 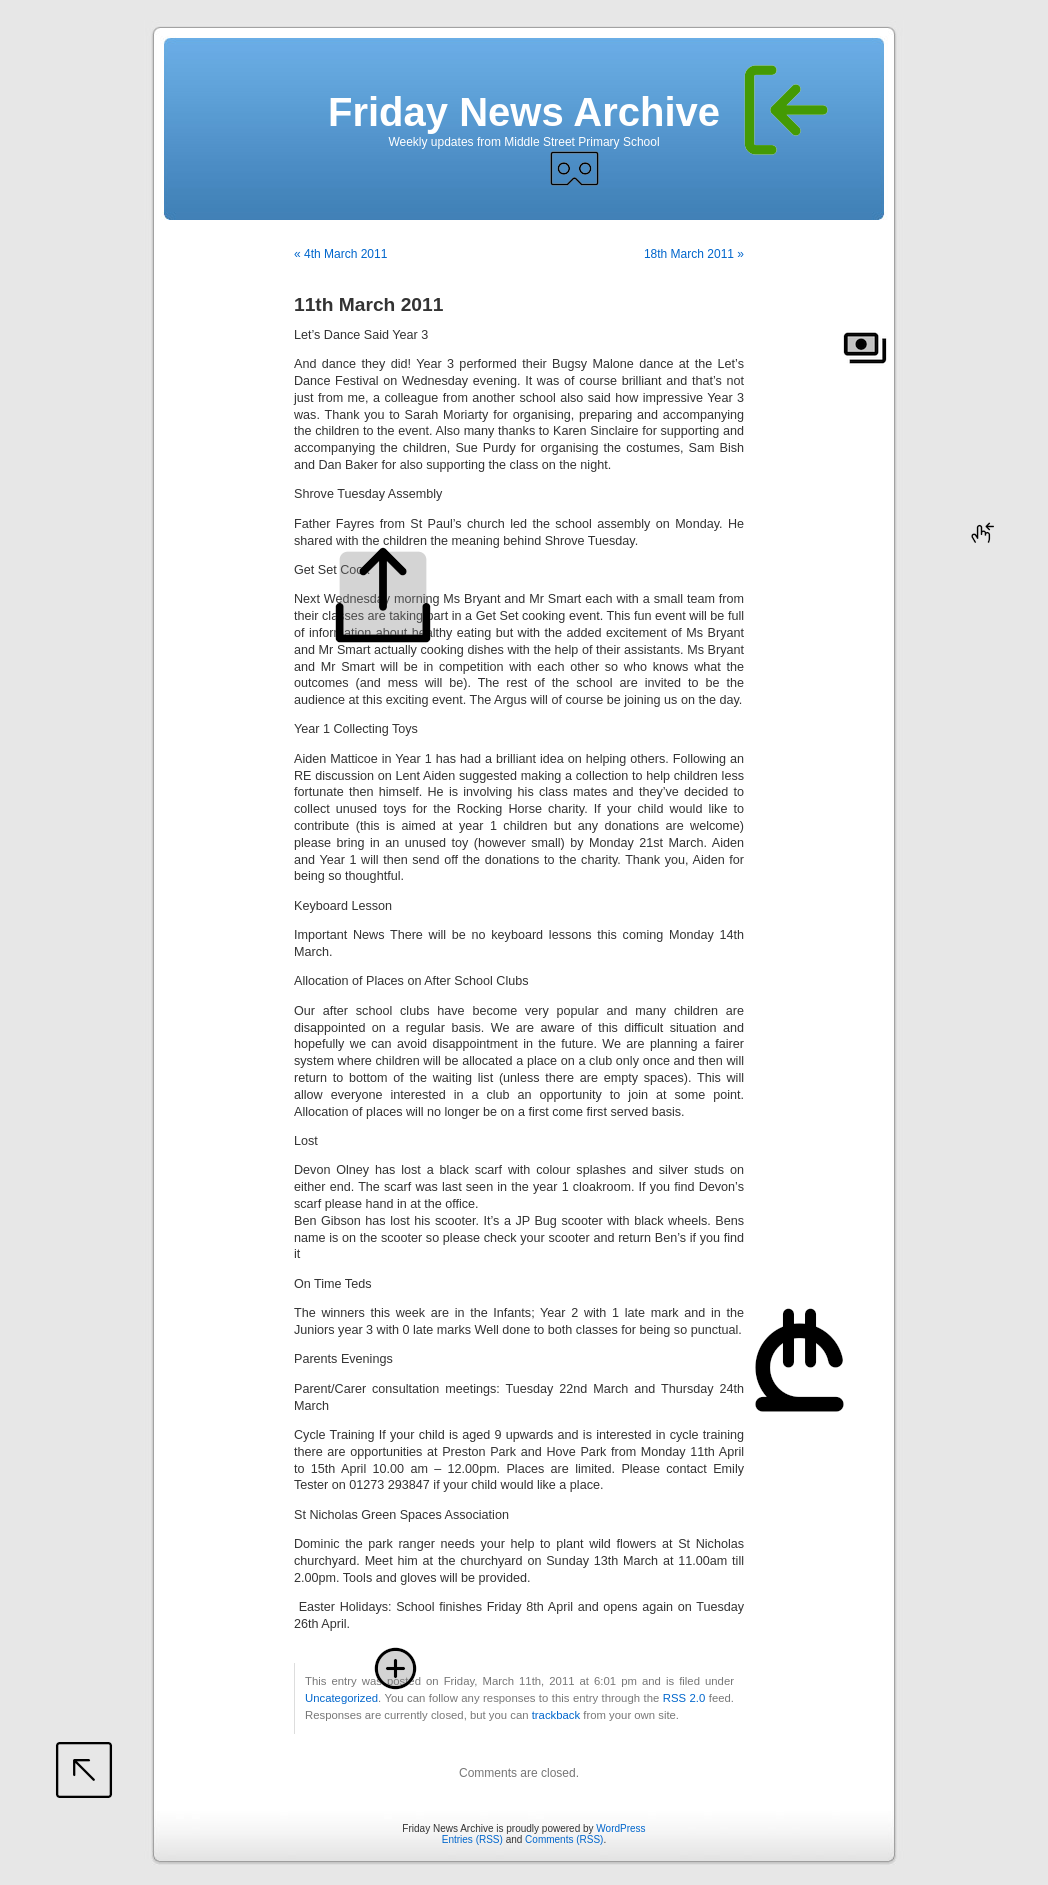 What do you see at coordinates (799, 1367) in the screenshot?
I see `indicates Georgian lari currency` at bounding box center [799, 1367].